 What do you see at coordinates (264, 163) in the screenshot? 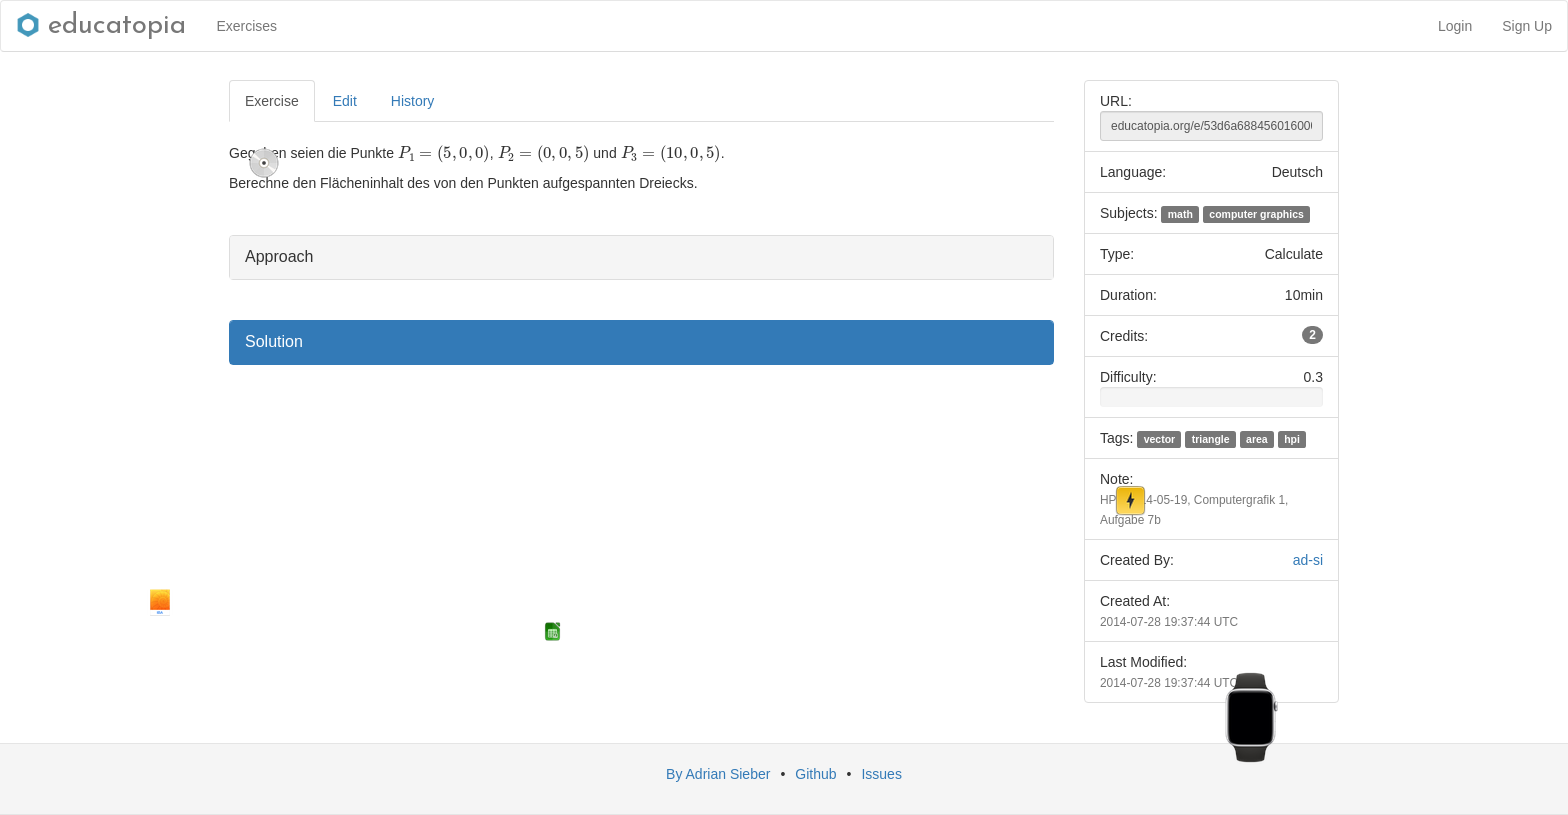
I see `access DVD or optical disc drive` at bounding box center [264, 163].